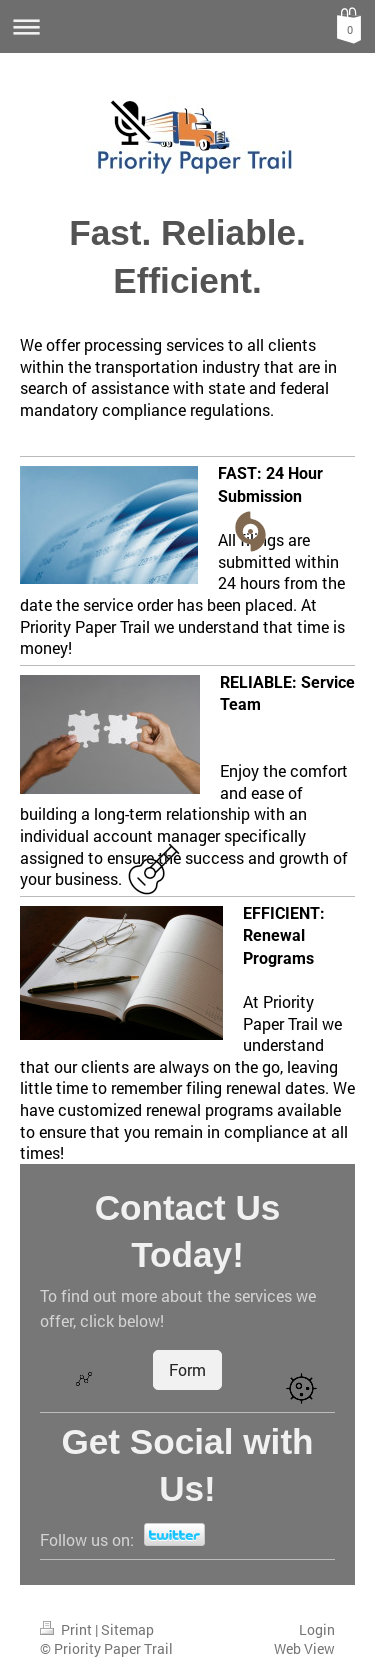 Image resolution: width=375 pixels, height=1679 pixels. I want to click on indicates virus or malware detected, so click(301, 1388).